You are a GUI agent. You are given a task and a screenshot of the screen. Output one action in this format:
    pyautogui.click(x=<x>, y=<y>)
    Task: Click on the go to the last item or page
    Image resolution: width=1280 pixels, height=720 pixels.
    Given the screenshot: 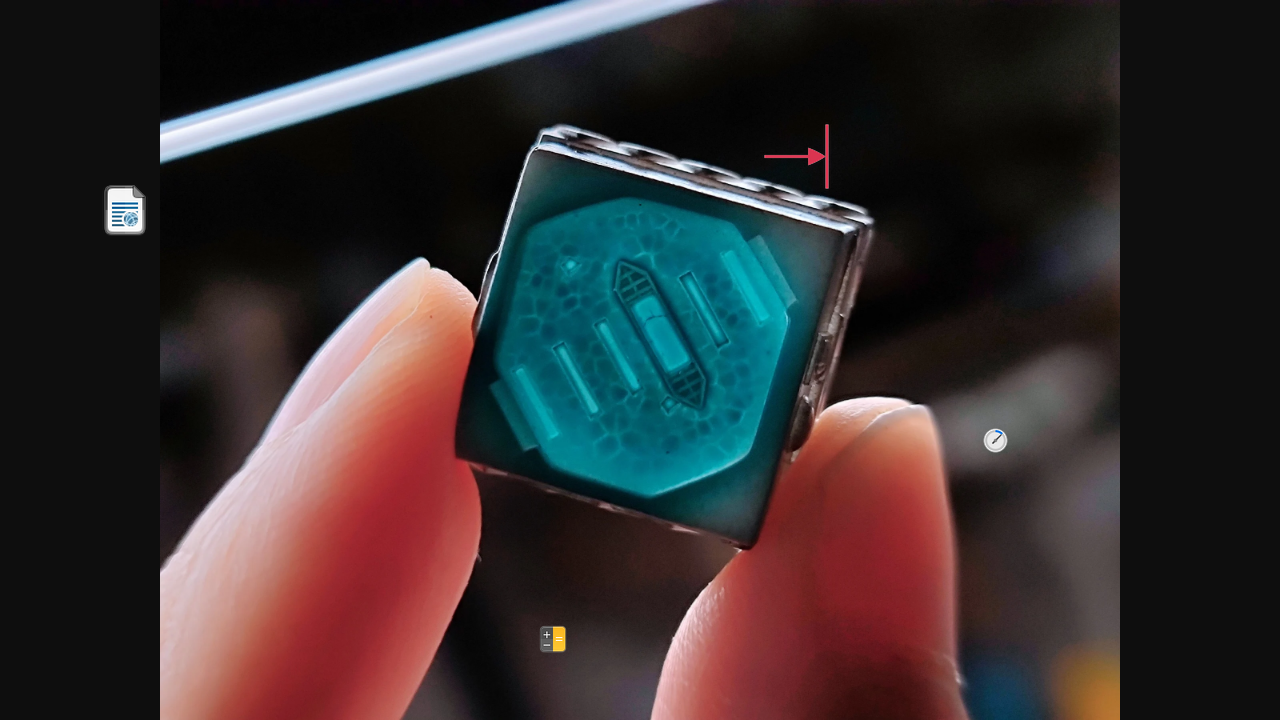 What is the action you would take?
    pyautogui.click(x=796, y=156)
    